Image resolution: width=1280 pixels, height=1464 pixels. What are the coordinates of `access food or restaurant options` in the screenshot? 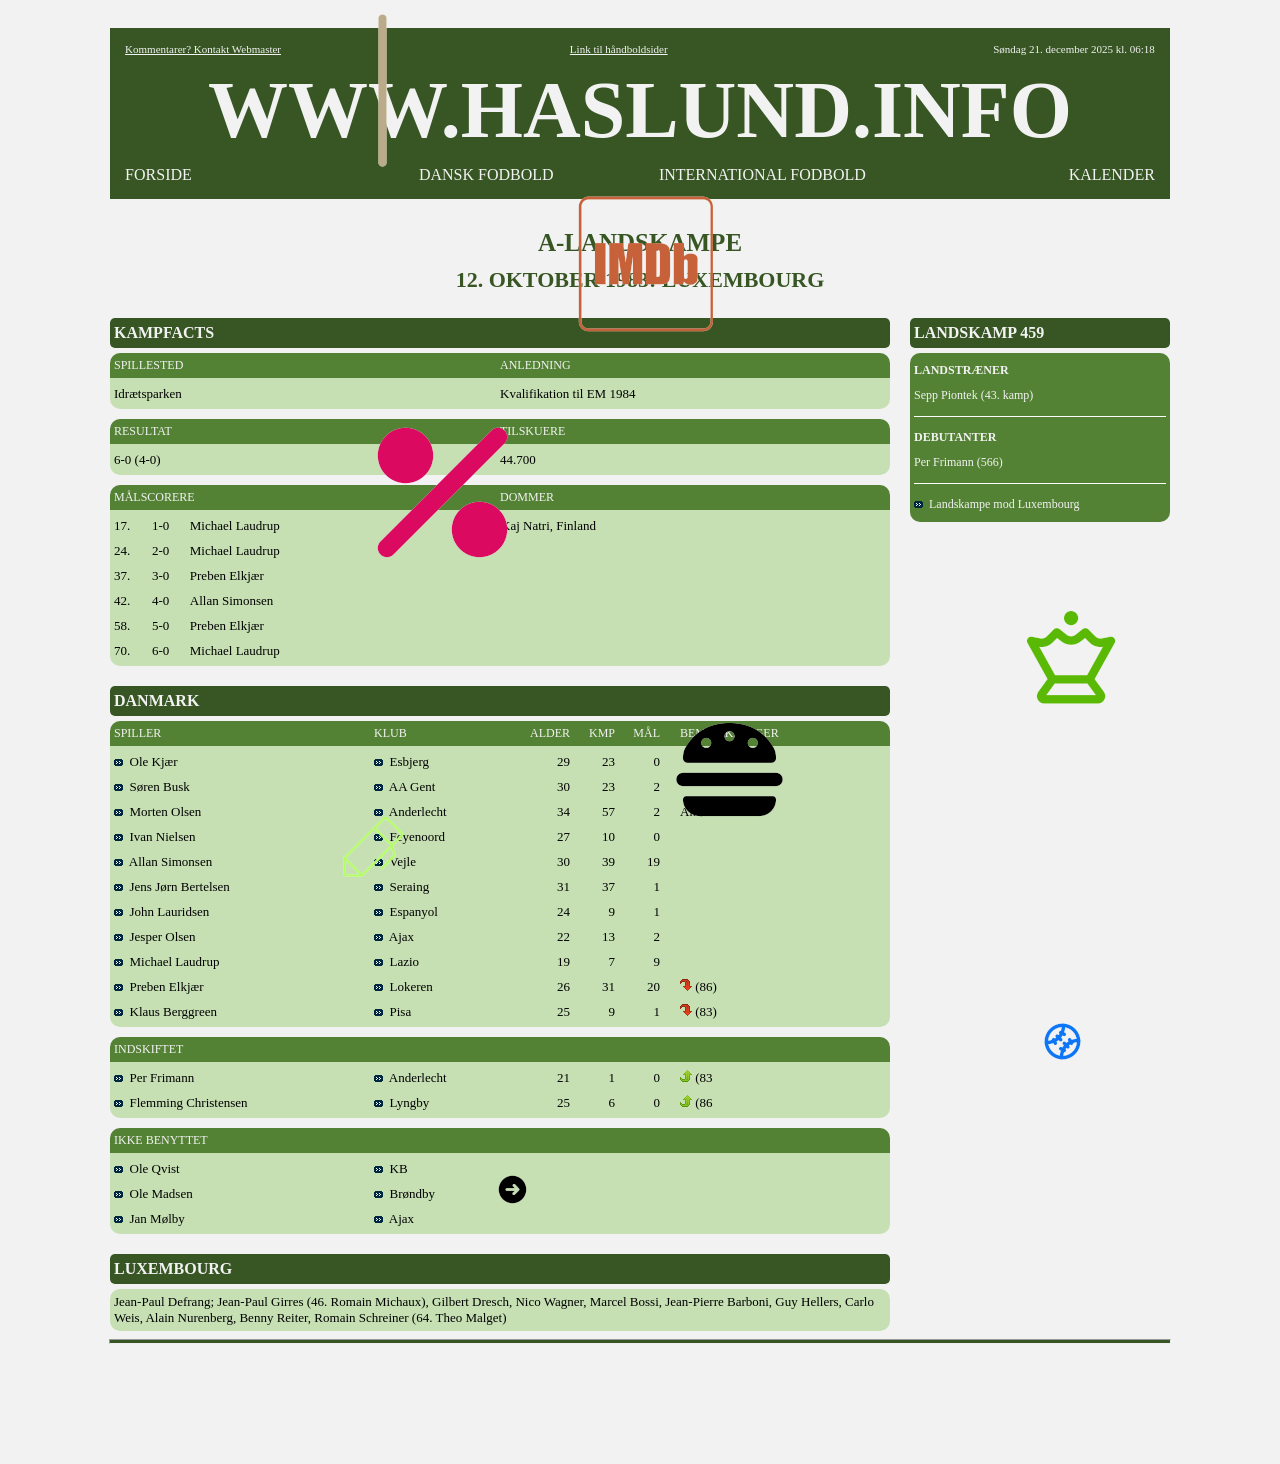 It's located at (729, 769).